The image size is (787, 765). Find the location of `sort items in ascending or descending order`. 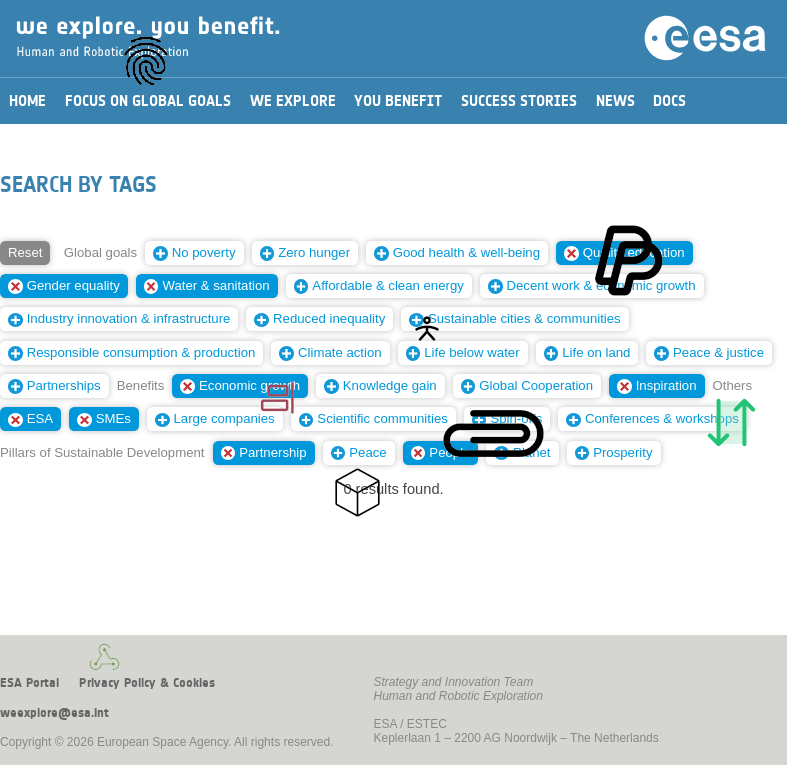

sort items in ascending or descending order is located at coordinates (731, 422).